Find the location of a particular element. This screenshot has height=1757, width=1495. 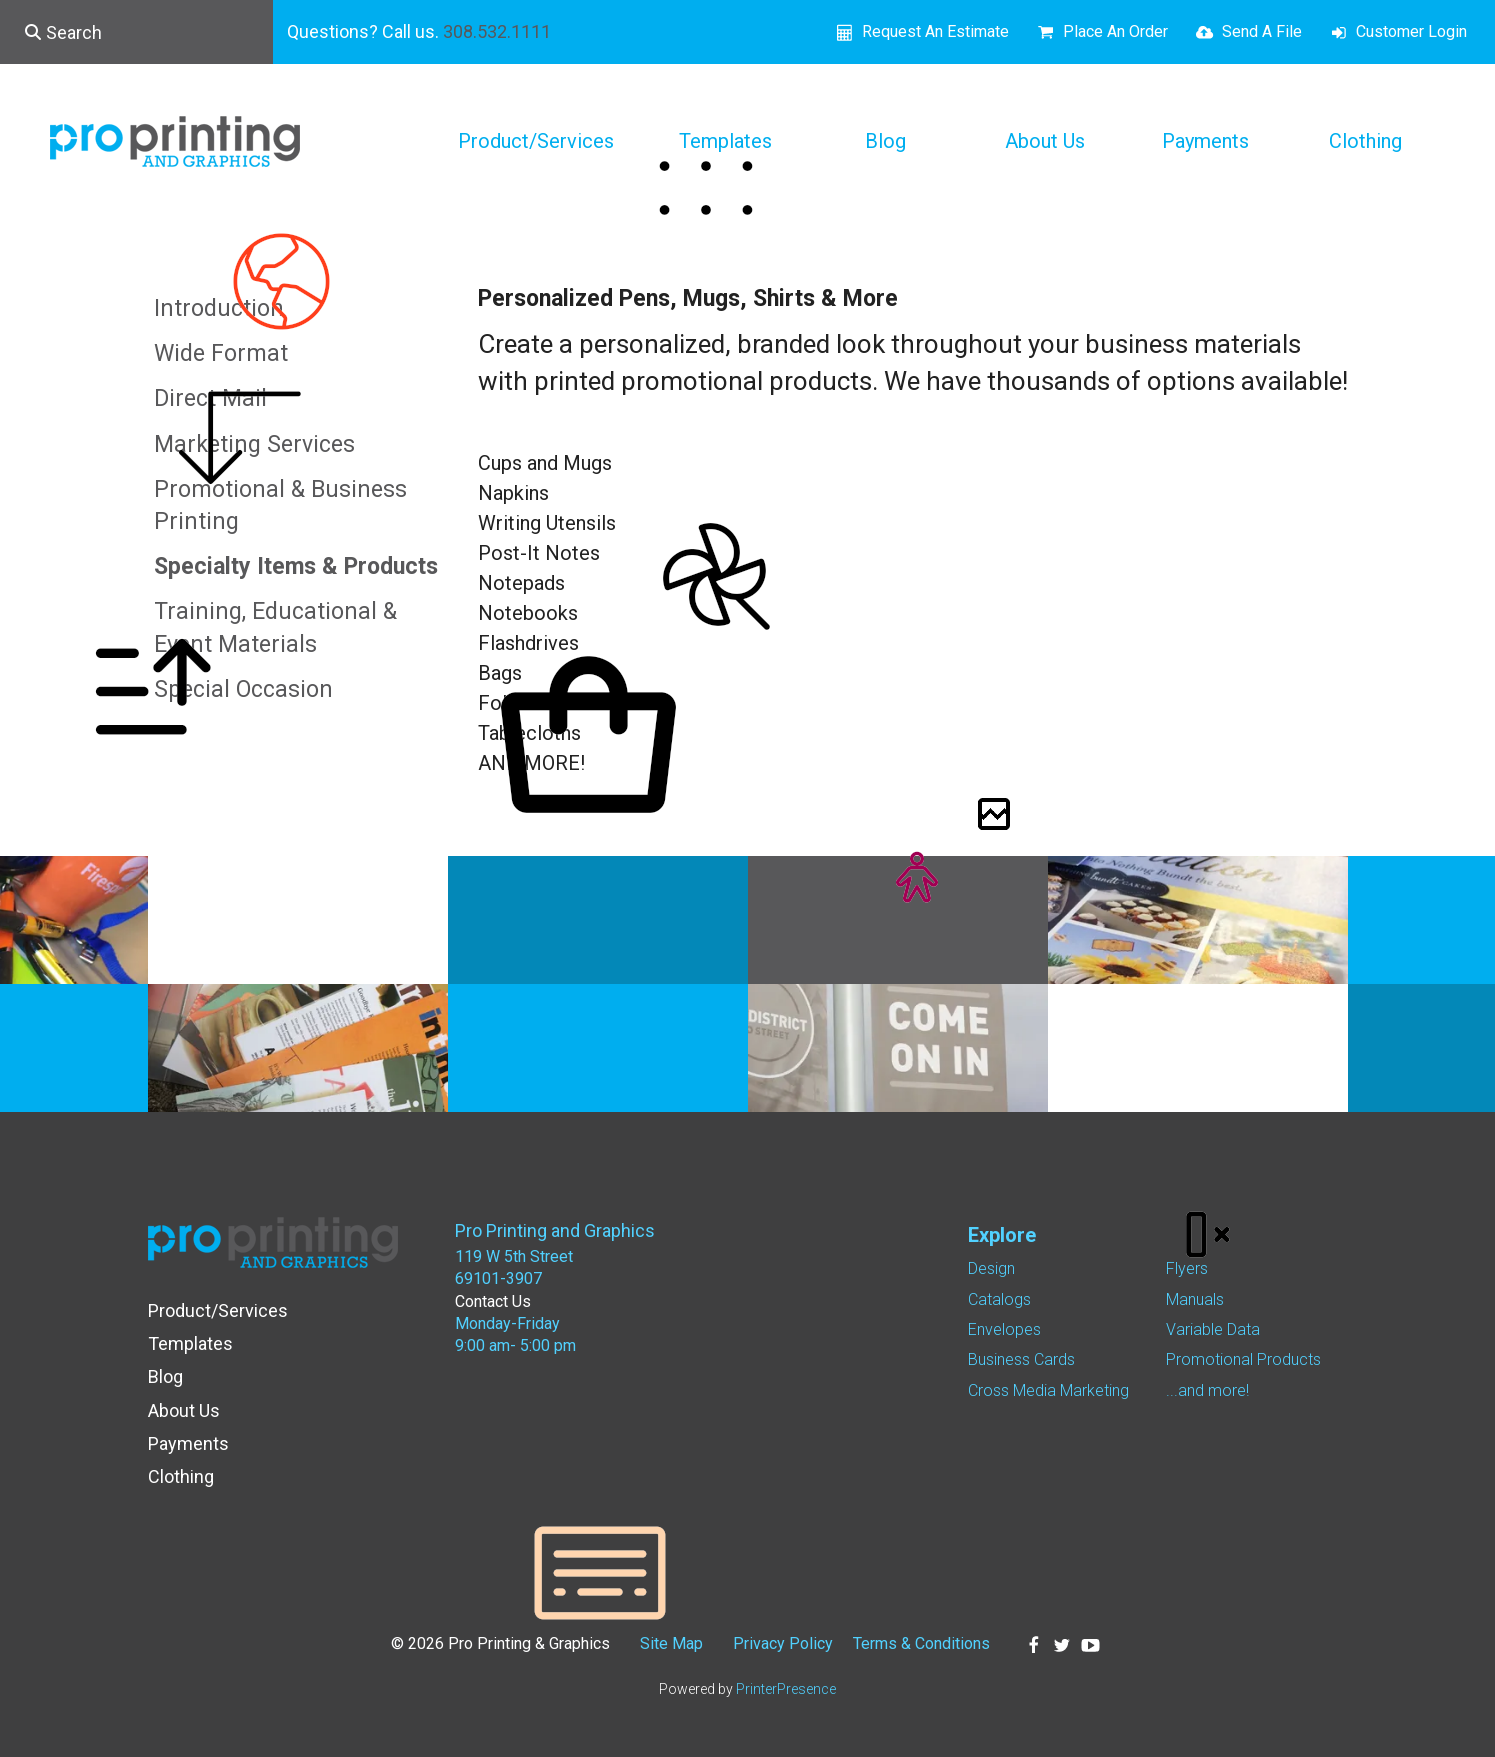

switch to international or global settings is located at coordinates (281, 281).